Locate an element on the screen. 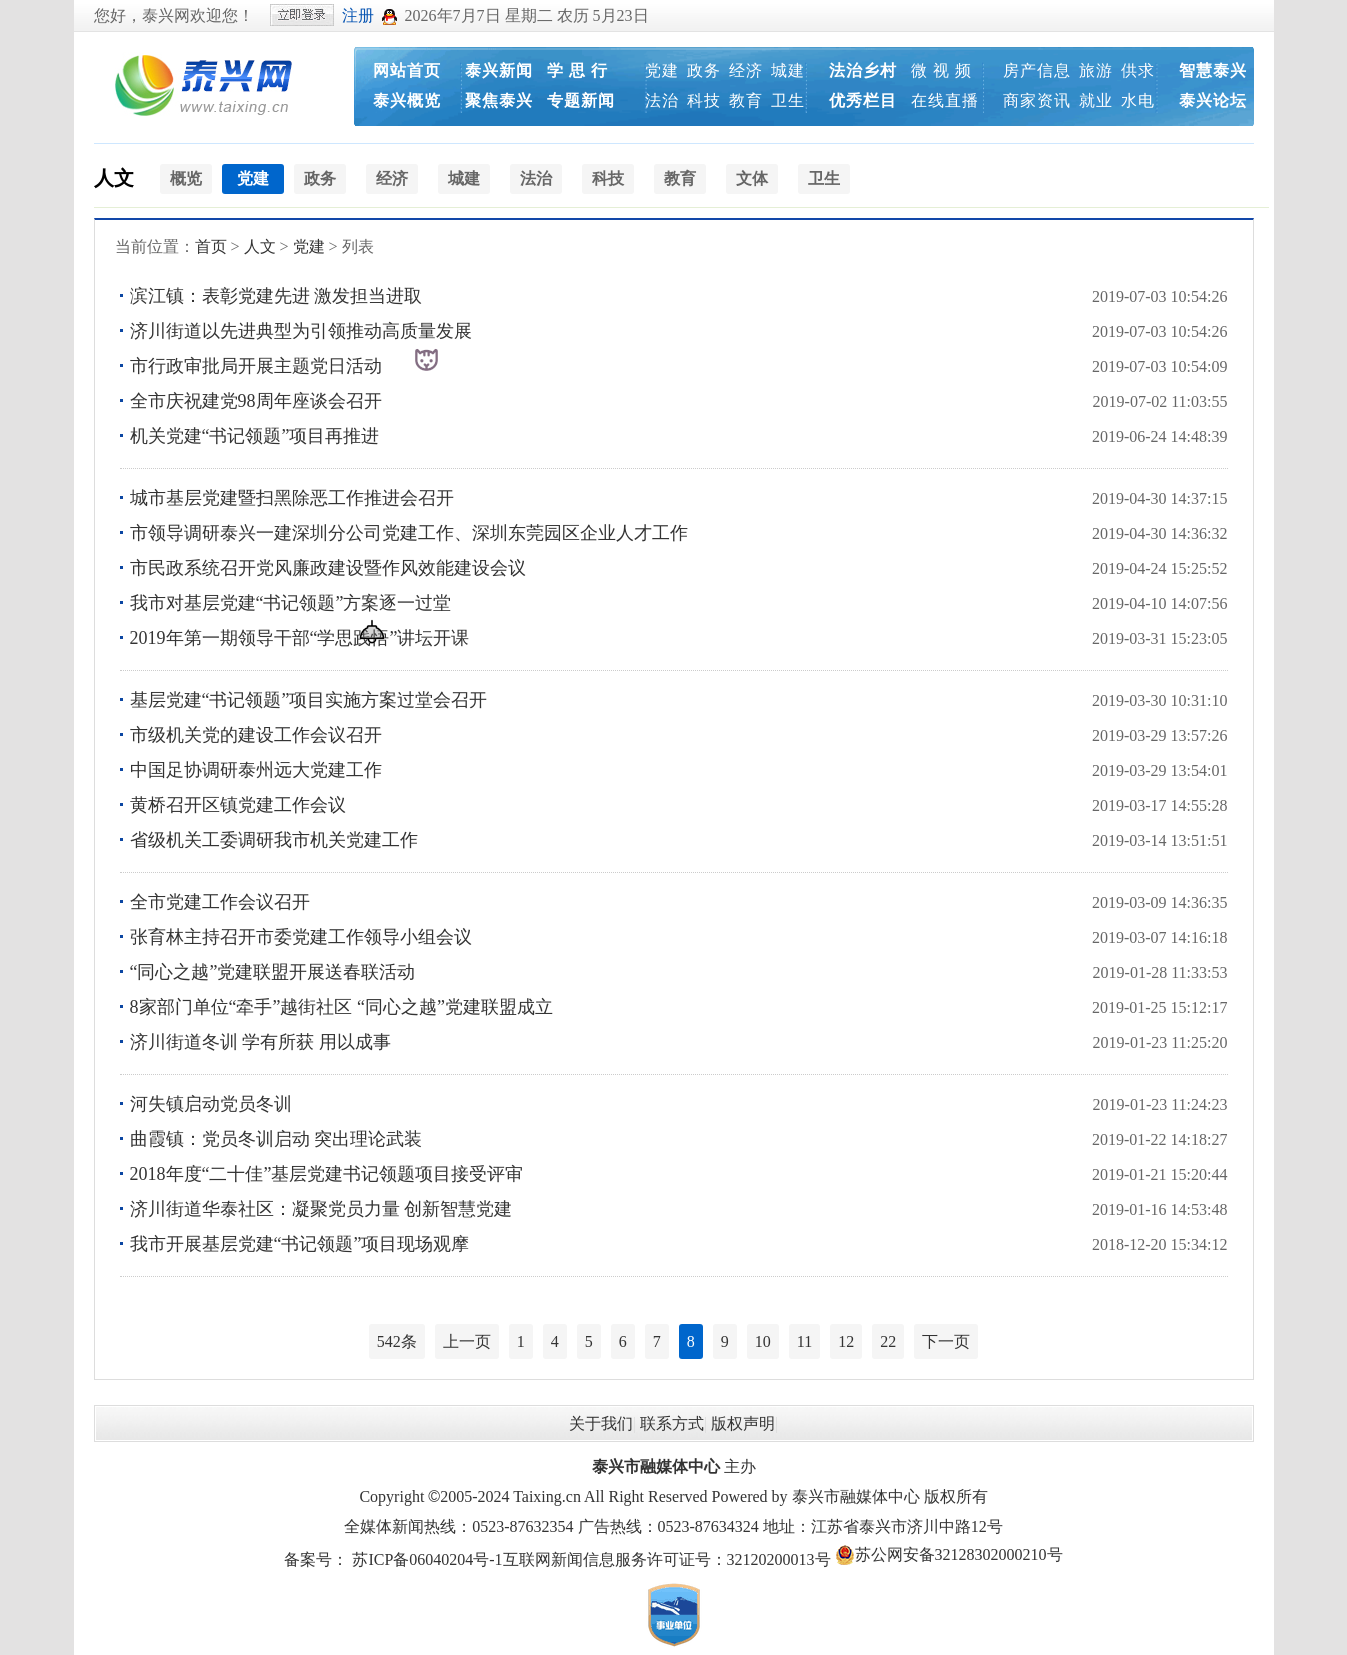 The width and height of the screenshot is (1347, 1655). toggle pendant lamp on/off is located at coordinates (372, 633).